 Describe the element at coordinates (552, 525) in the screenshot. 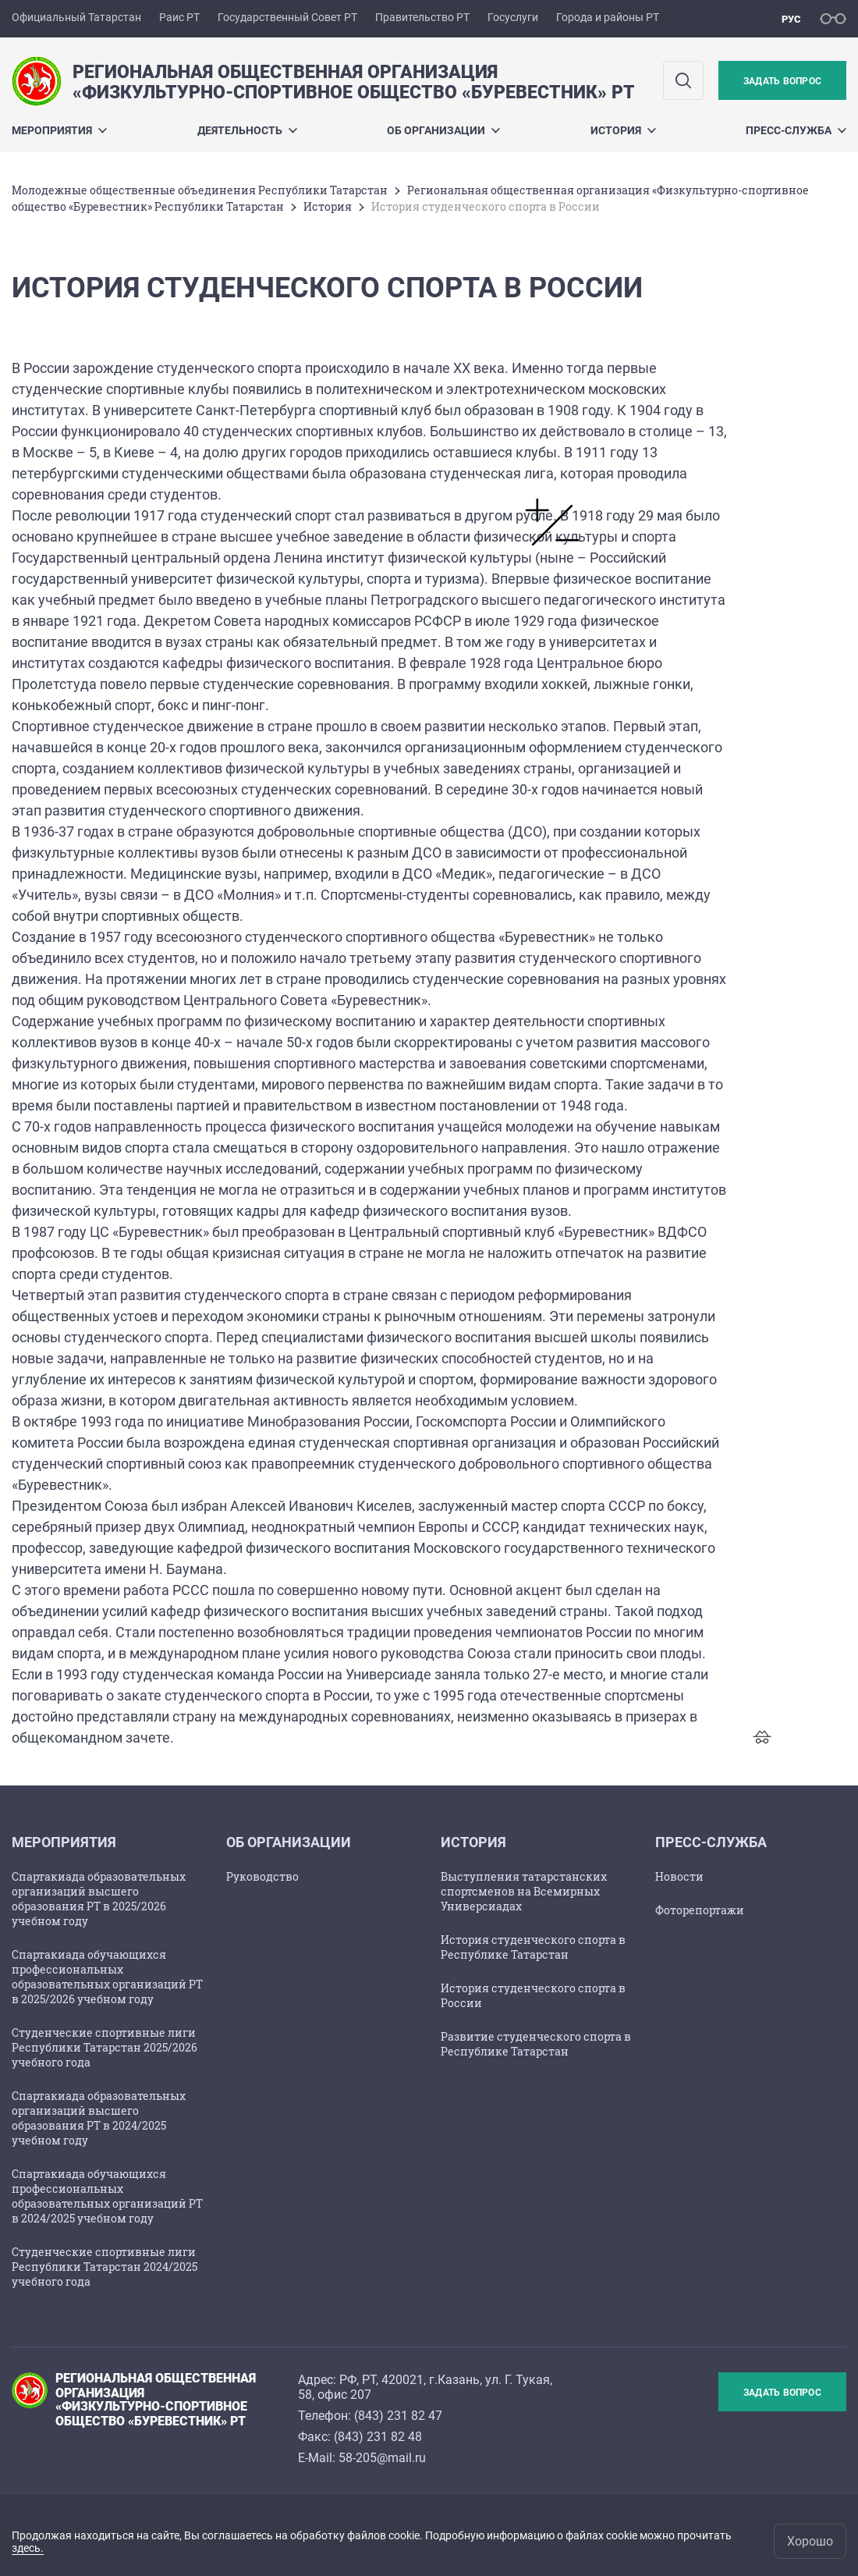

I see `toggle between adding and subtracting values` at that location.